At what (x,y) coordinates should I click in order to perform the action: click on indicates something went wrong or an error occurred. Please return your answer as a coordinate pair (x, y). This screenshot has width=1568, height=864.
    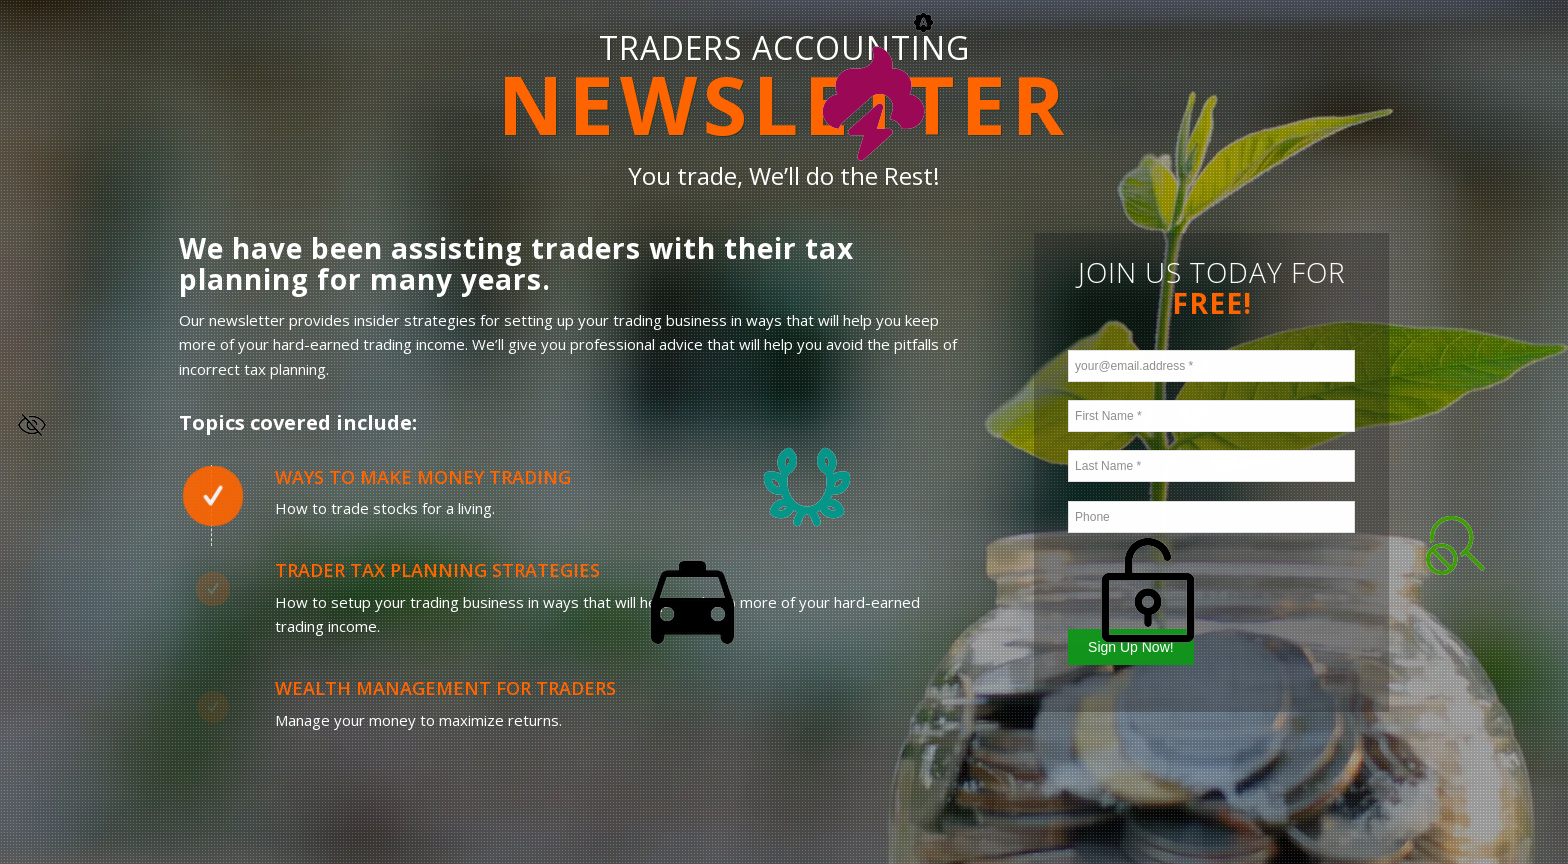
    Looking at the image, I should click on (873, 103).